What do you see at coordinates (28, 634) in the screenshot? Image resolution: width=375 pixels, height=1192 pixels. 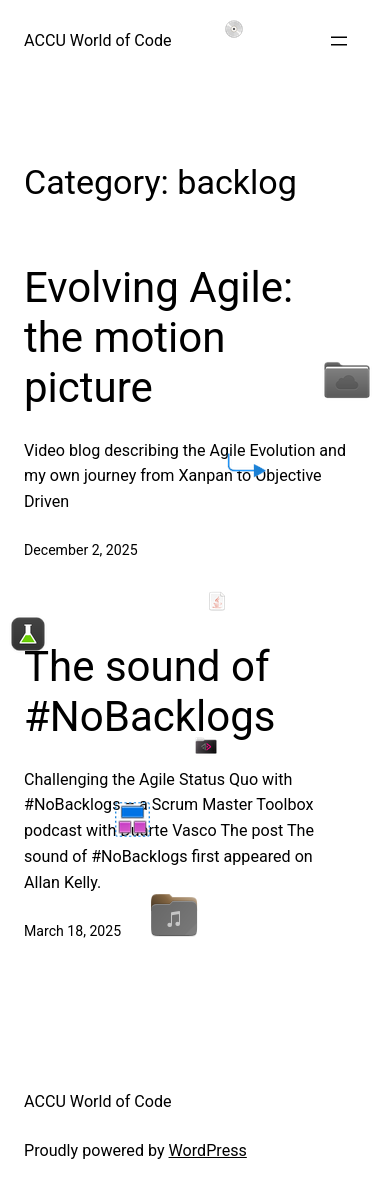 I see `open science or chemistry application` at bounding box center [28, 634].